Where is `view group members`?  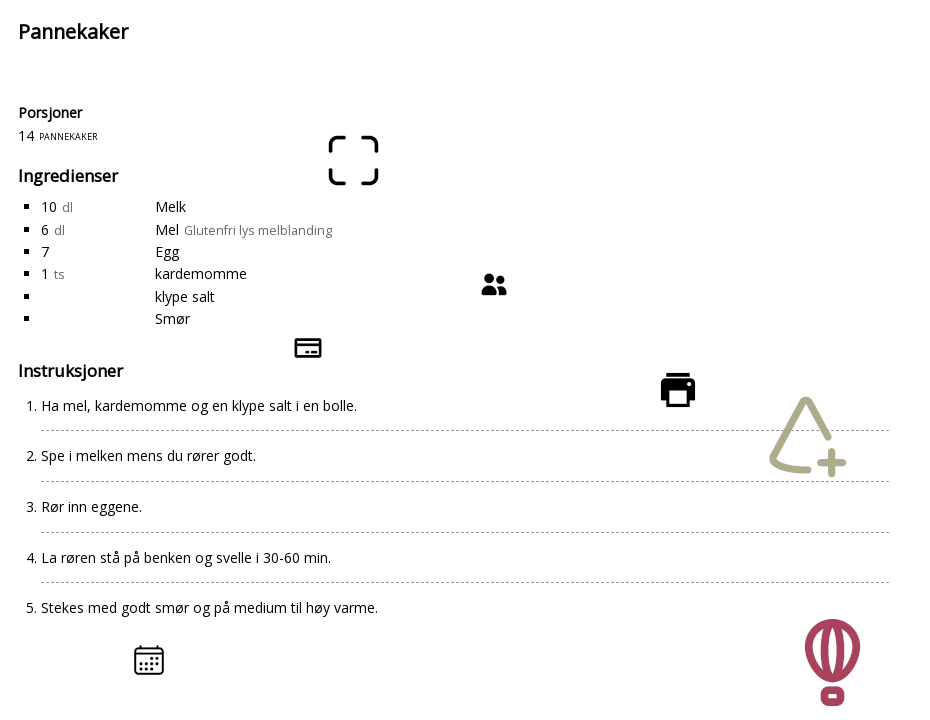 view group members is located at coordinates (494, 284).